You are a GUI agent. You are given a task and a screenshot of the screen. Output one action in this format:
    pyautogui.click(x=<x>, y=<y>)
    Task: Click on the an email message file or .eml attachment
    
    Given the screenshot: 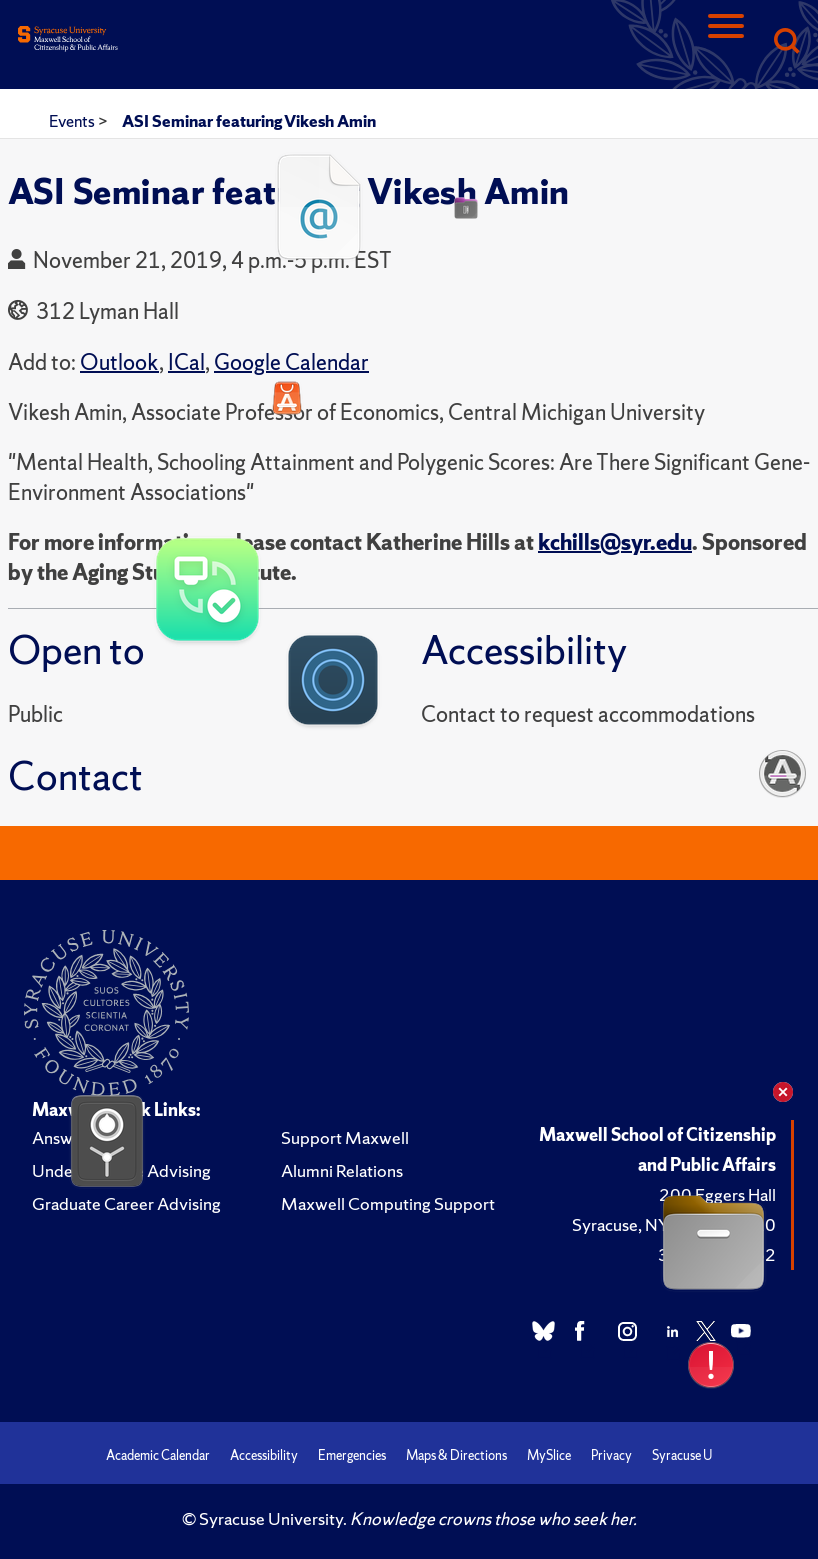 What is the action you would take?
    pyautogui.click(x=319, y=207)
    